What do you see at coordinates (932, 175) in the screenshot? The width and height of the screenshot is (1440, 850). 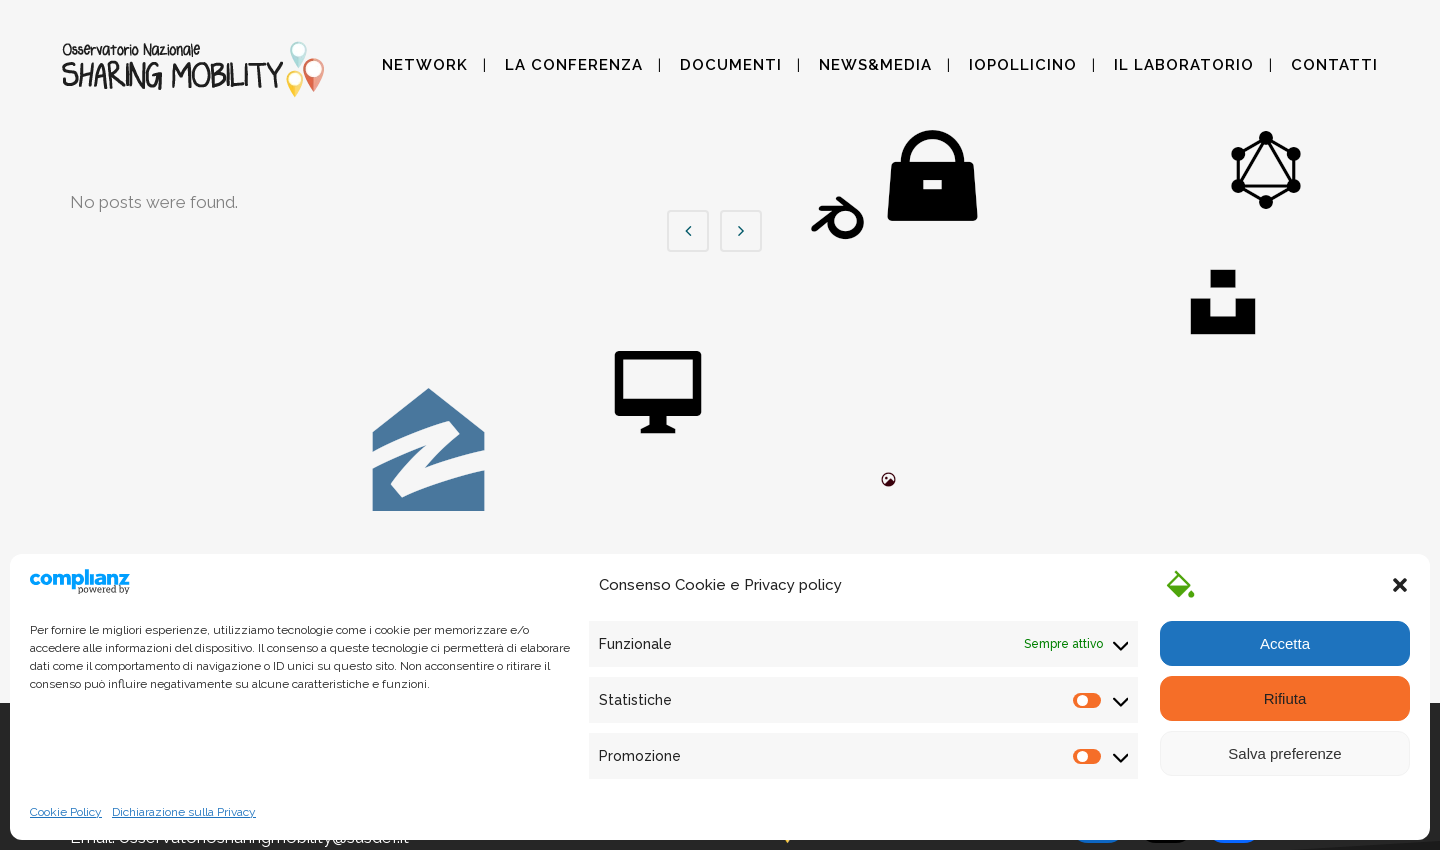 I see `access your shopping bag` at bounding box center [932, 175].